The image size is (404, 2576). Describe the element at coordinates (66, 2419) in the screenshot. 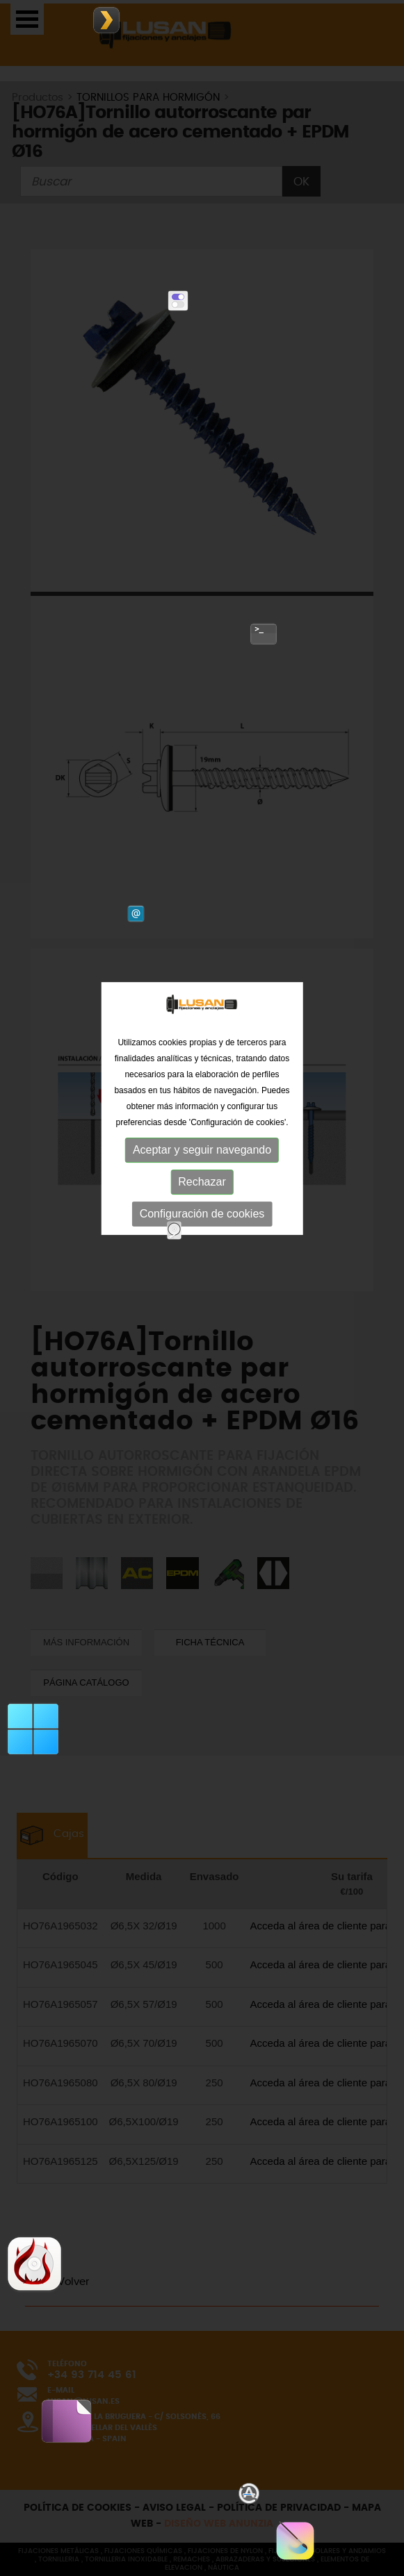

I see `change desktop wallpaper settings` at that location.